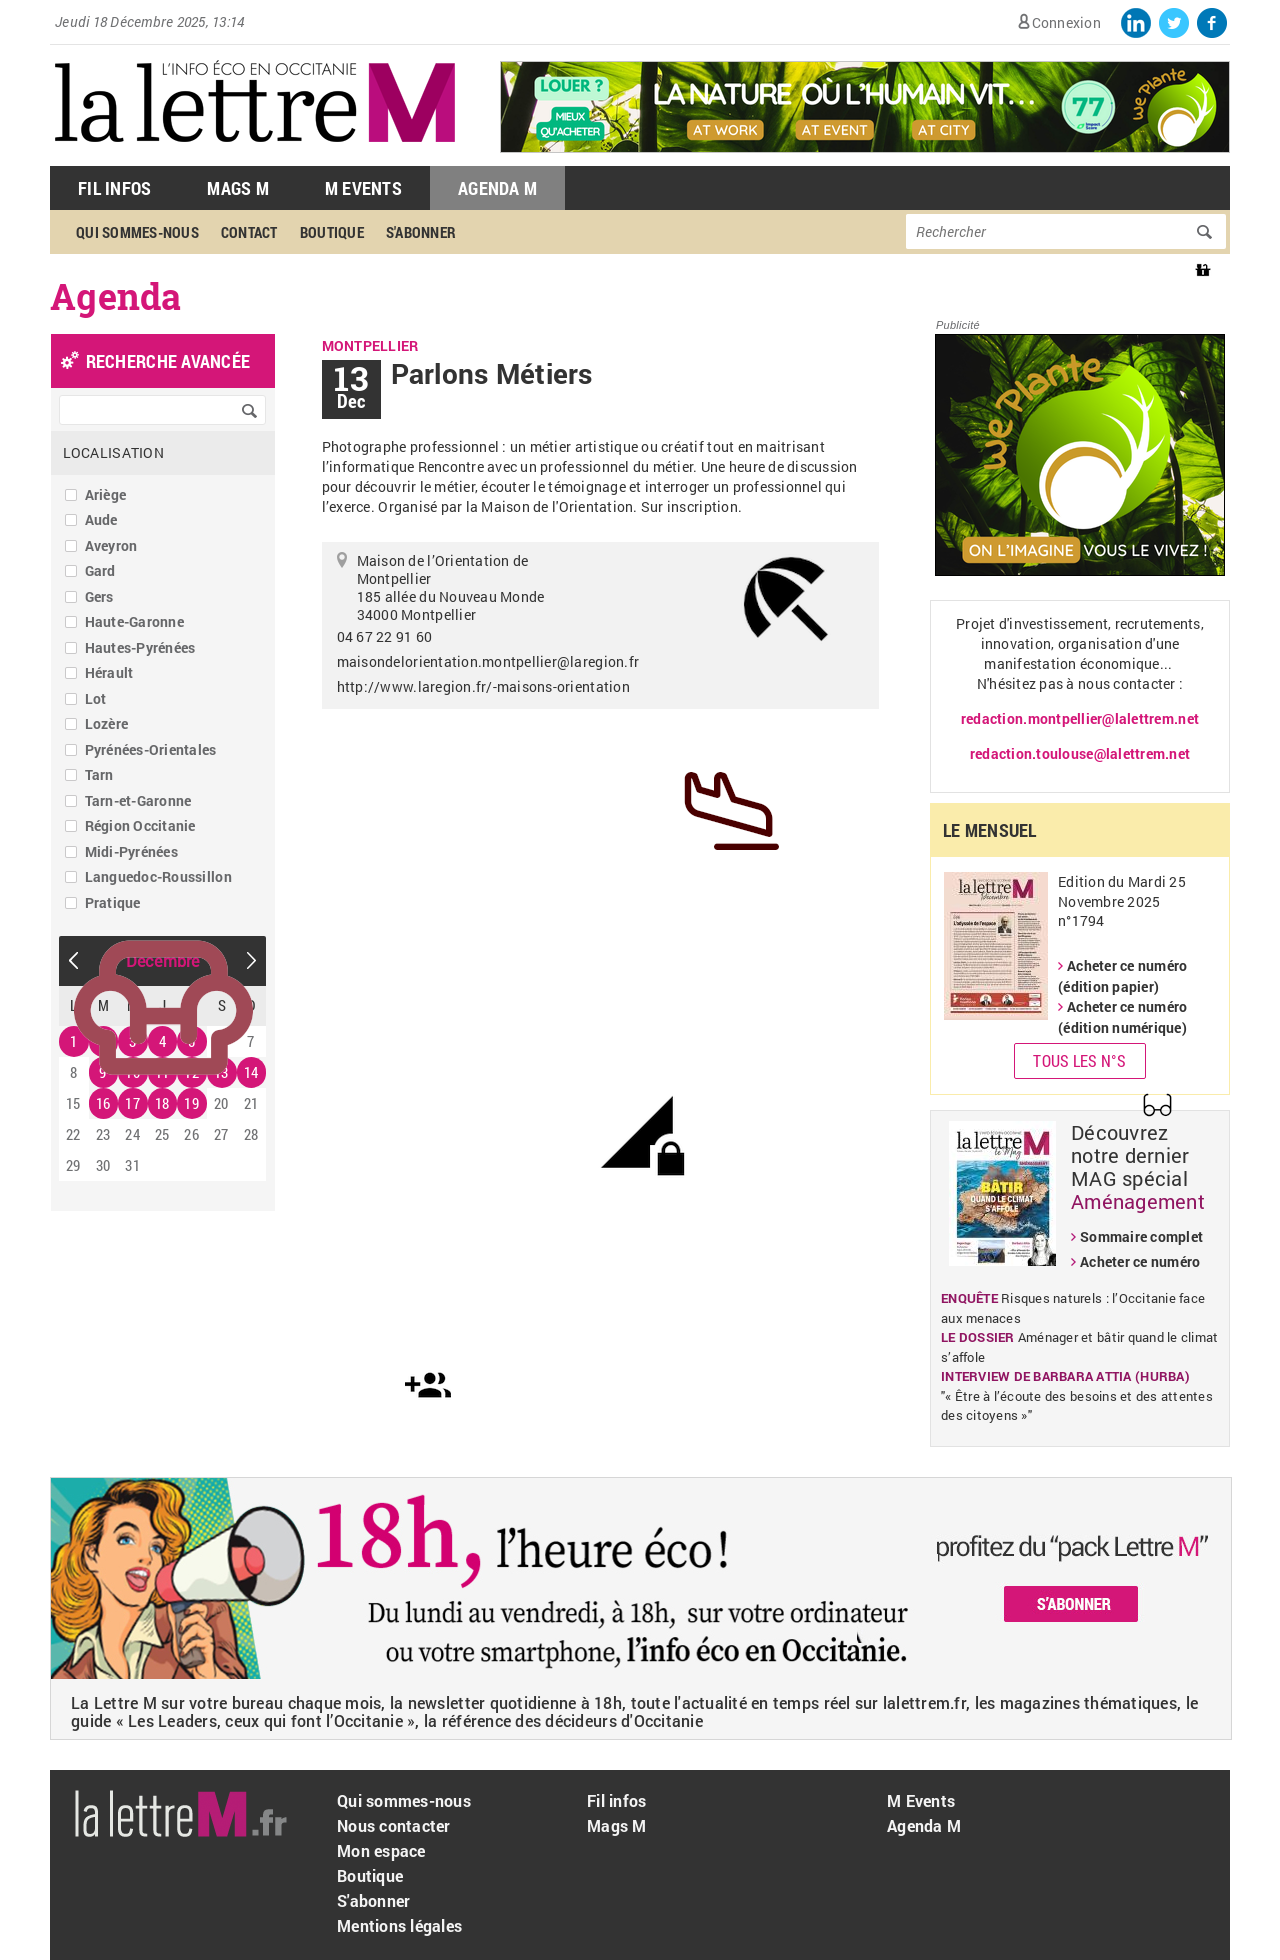 This screenshot has height=1960, width=1280. Describe the element at coordinates (163, 1010) in the screenshot. I see `browse furniture or home decor items` at that location.